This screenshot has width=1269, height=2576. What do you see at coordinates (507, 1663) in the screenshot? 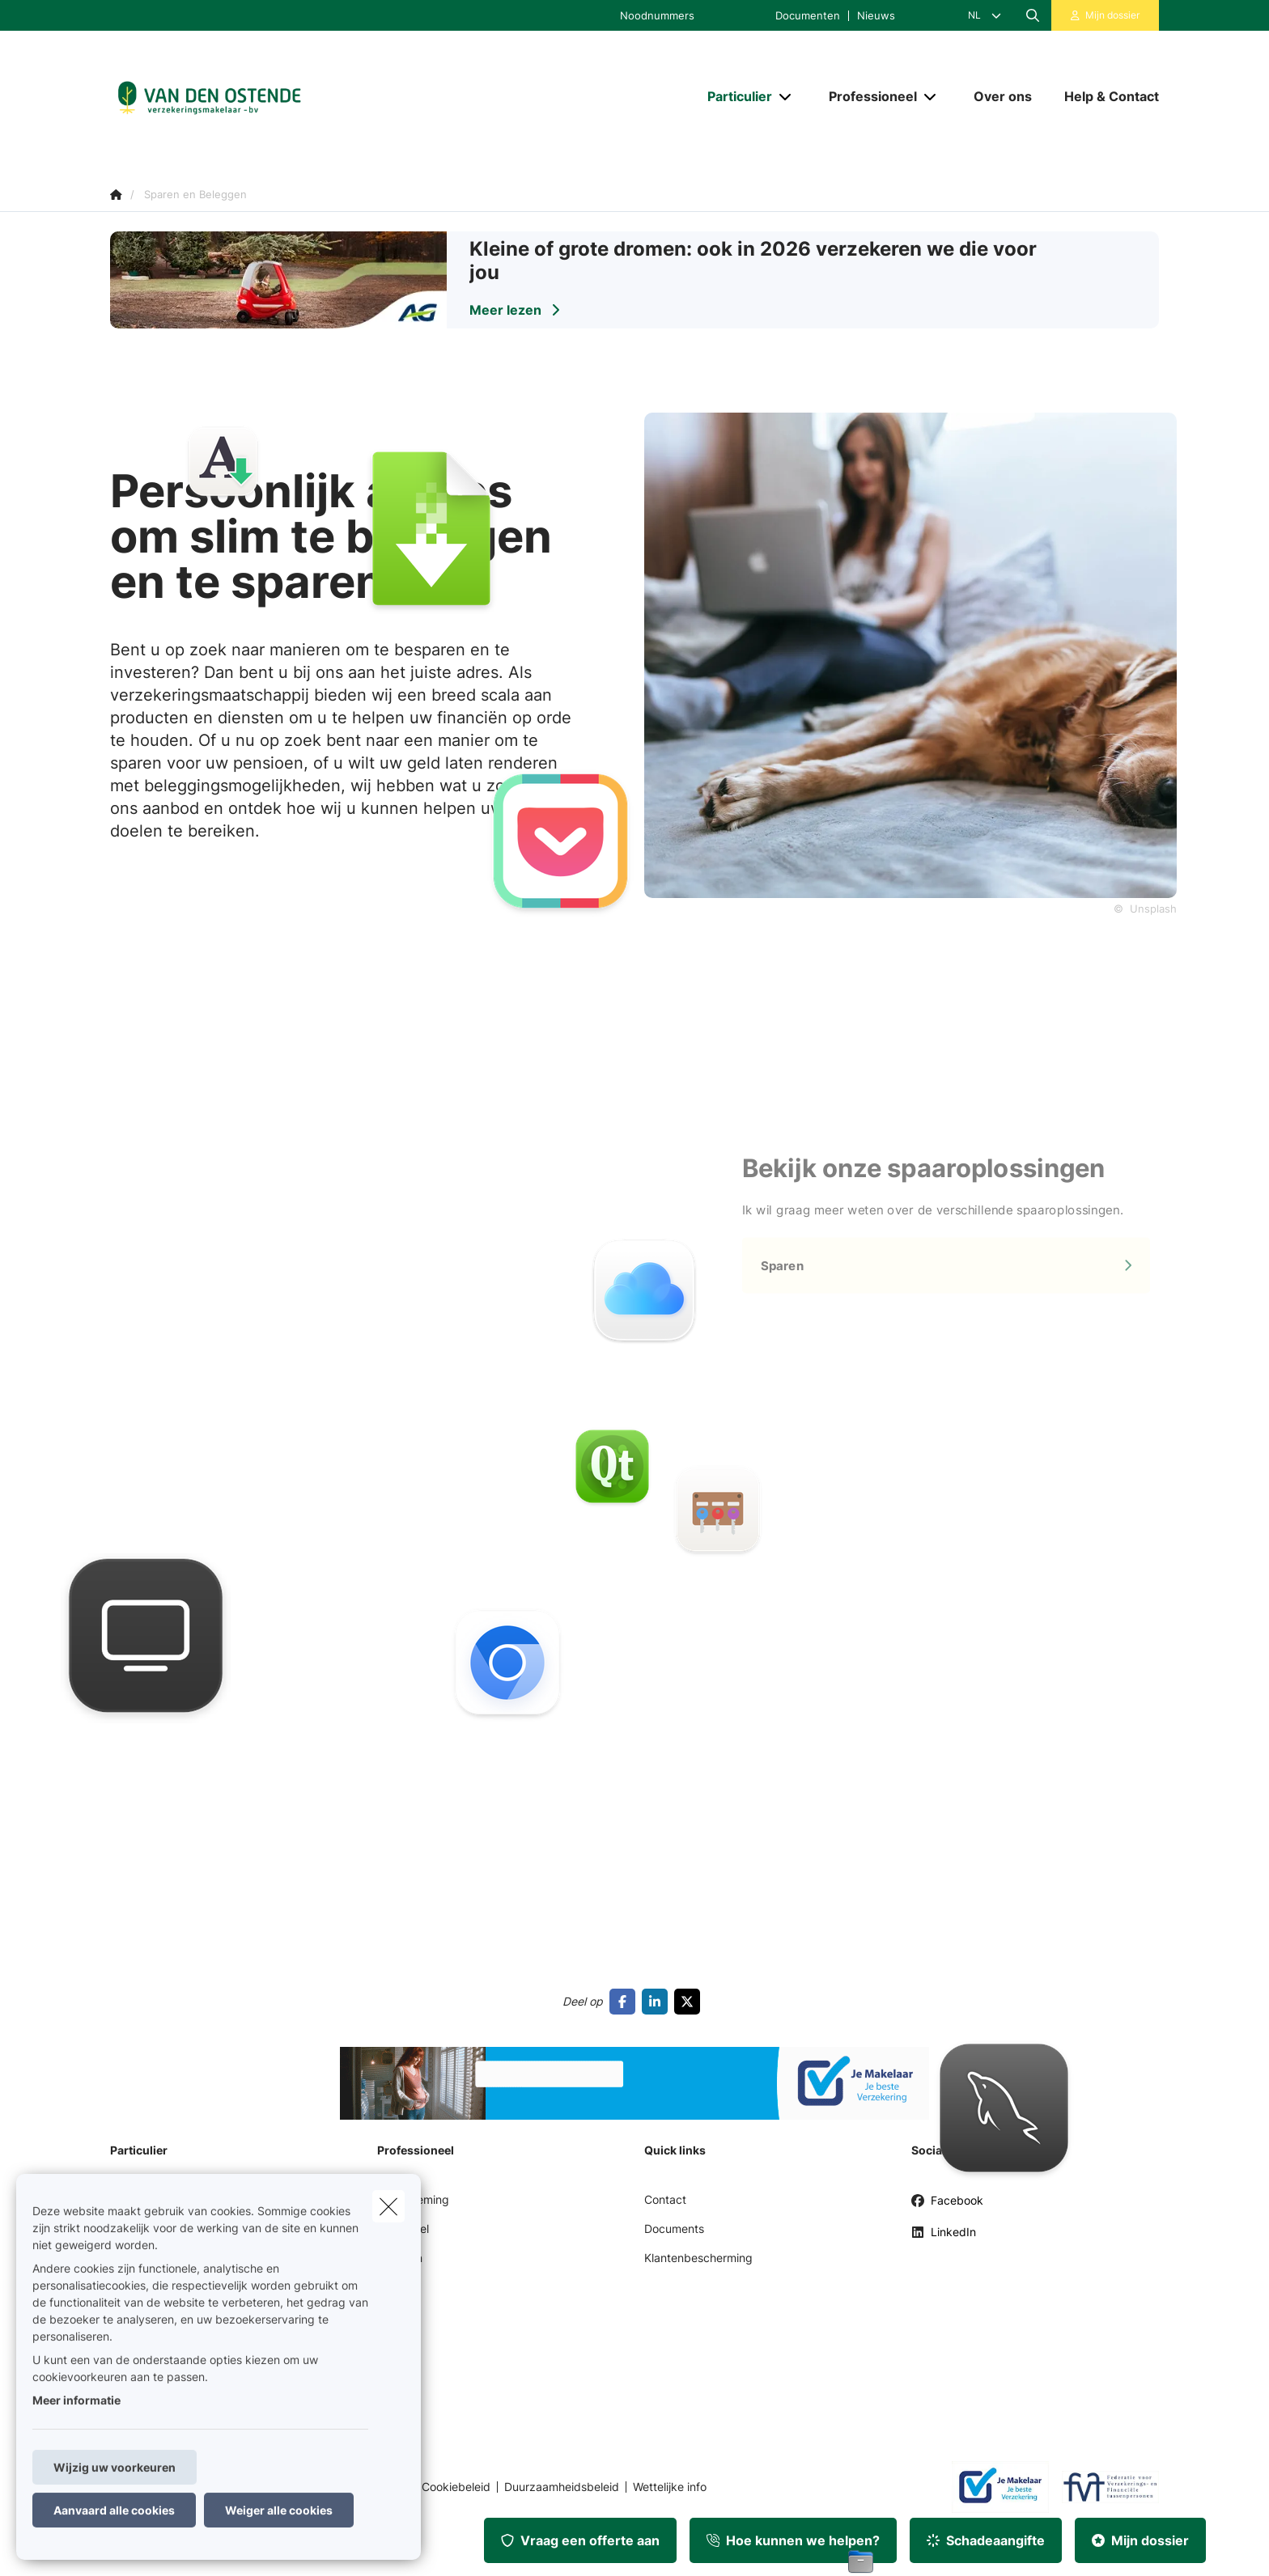
I see `open chromium web browser` at bounding box center [507, 1663].